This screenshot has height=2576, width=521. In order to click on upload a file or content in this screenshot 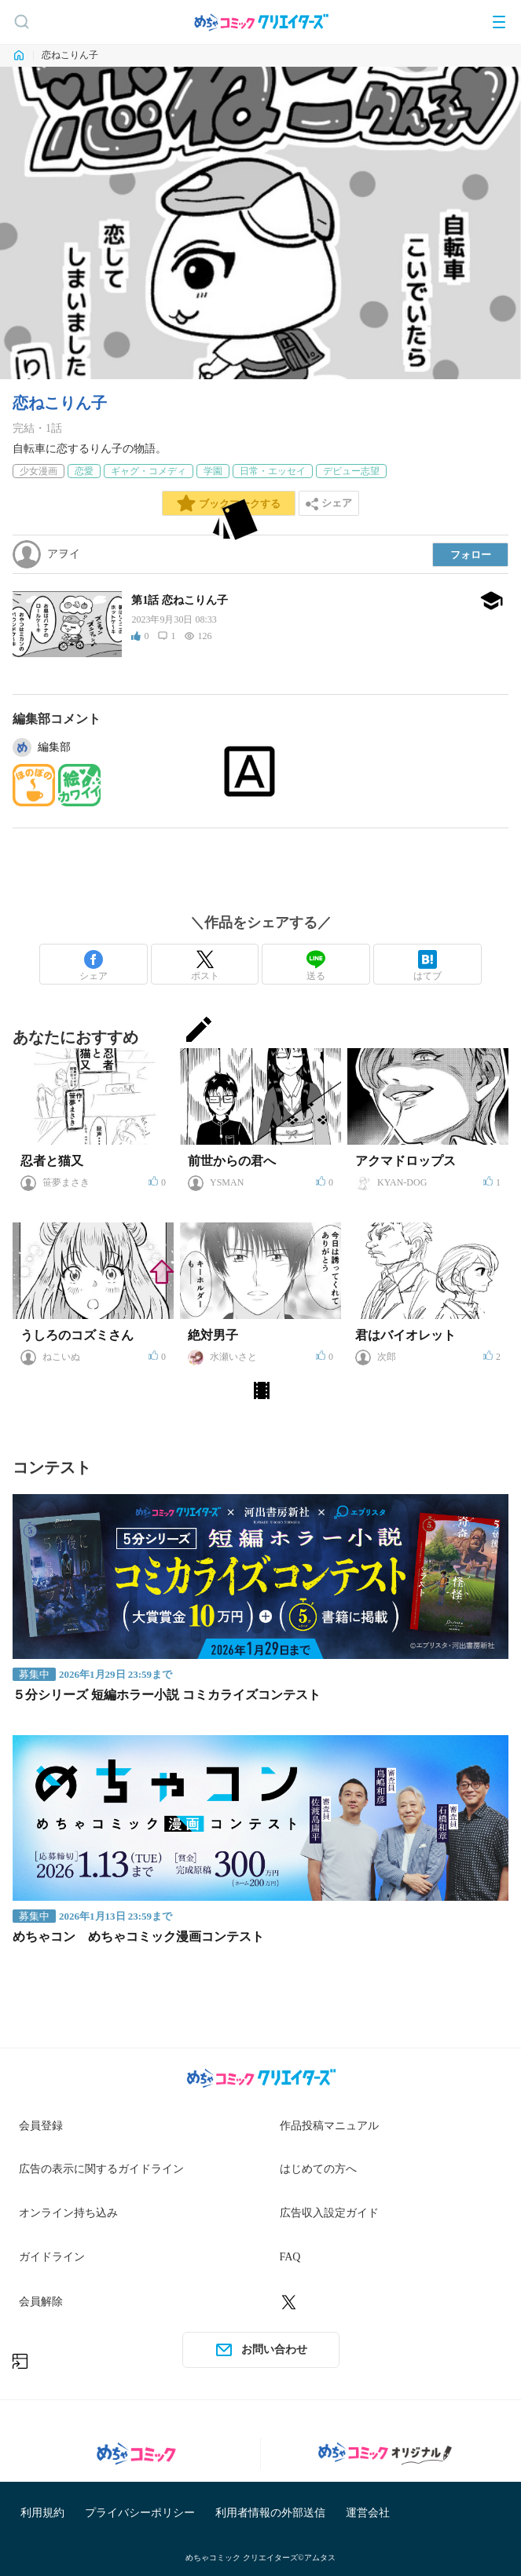, I will do `click(162, 1273)`.